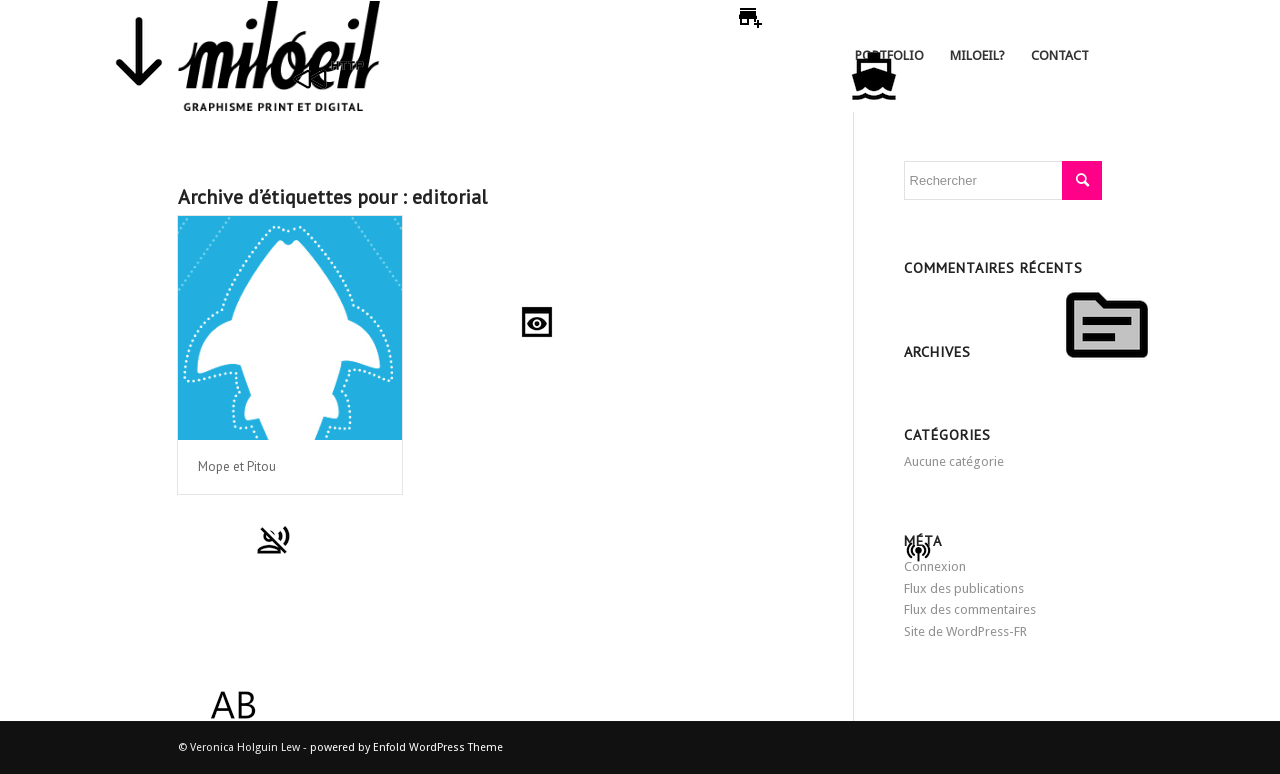  What do you see at coordinates (918, 551) in the screenshot?
I see `access radio or audio streaming` at bounding box center [918, 551].